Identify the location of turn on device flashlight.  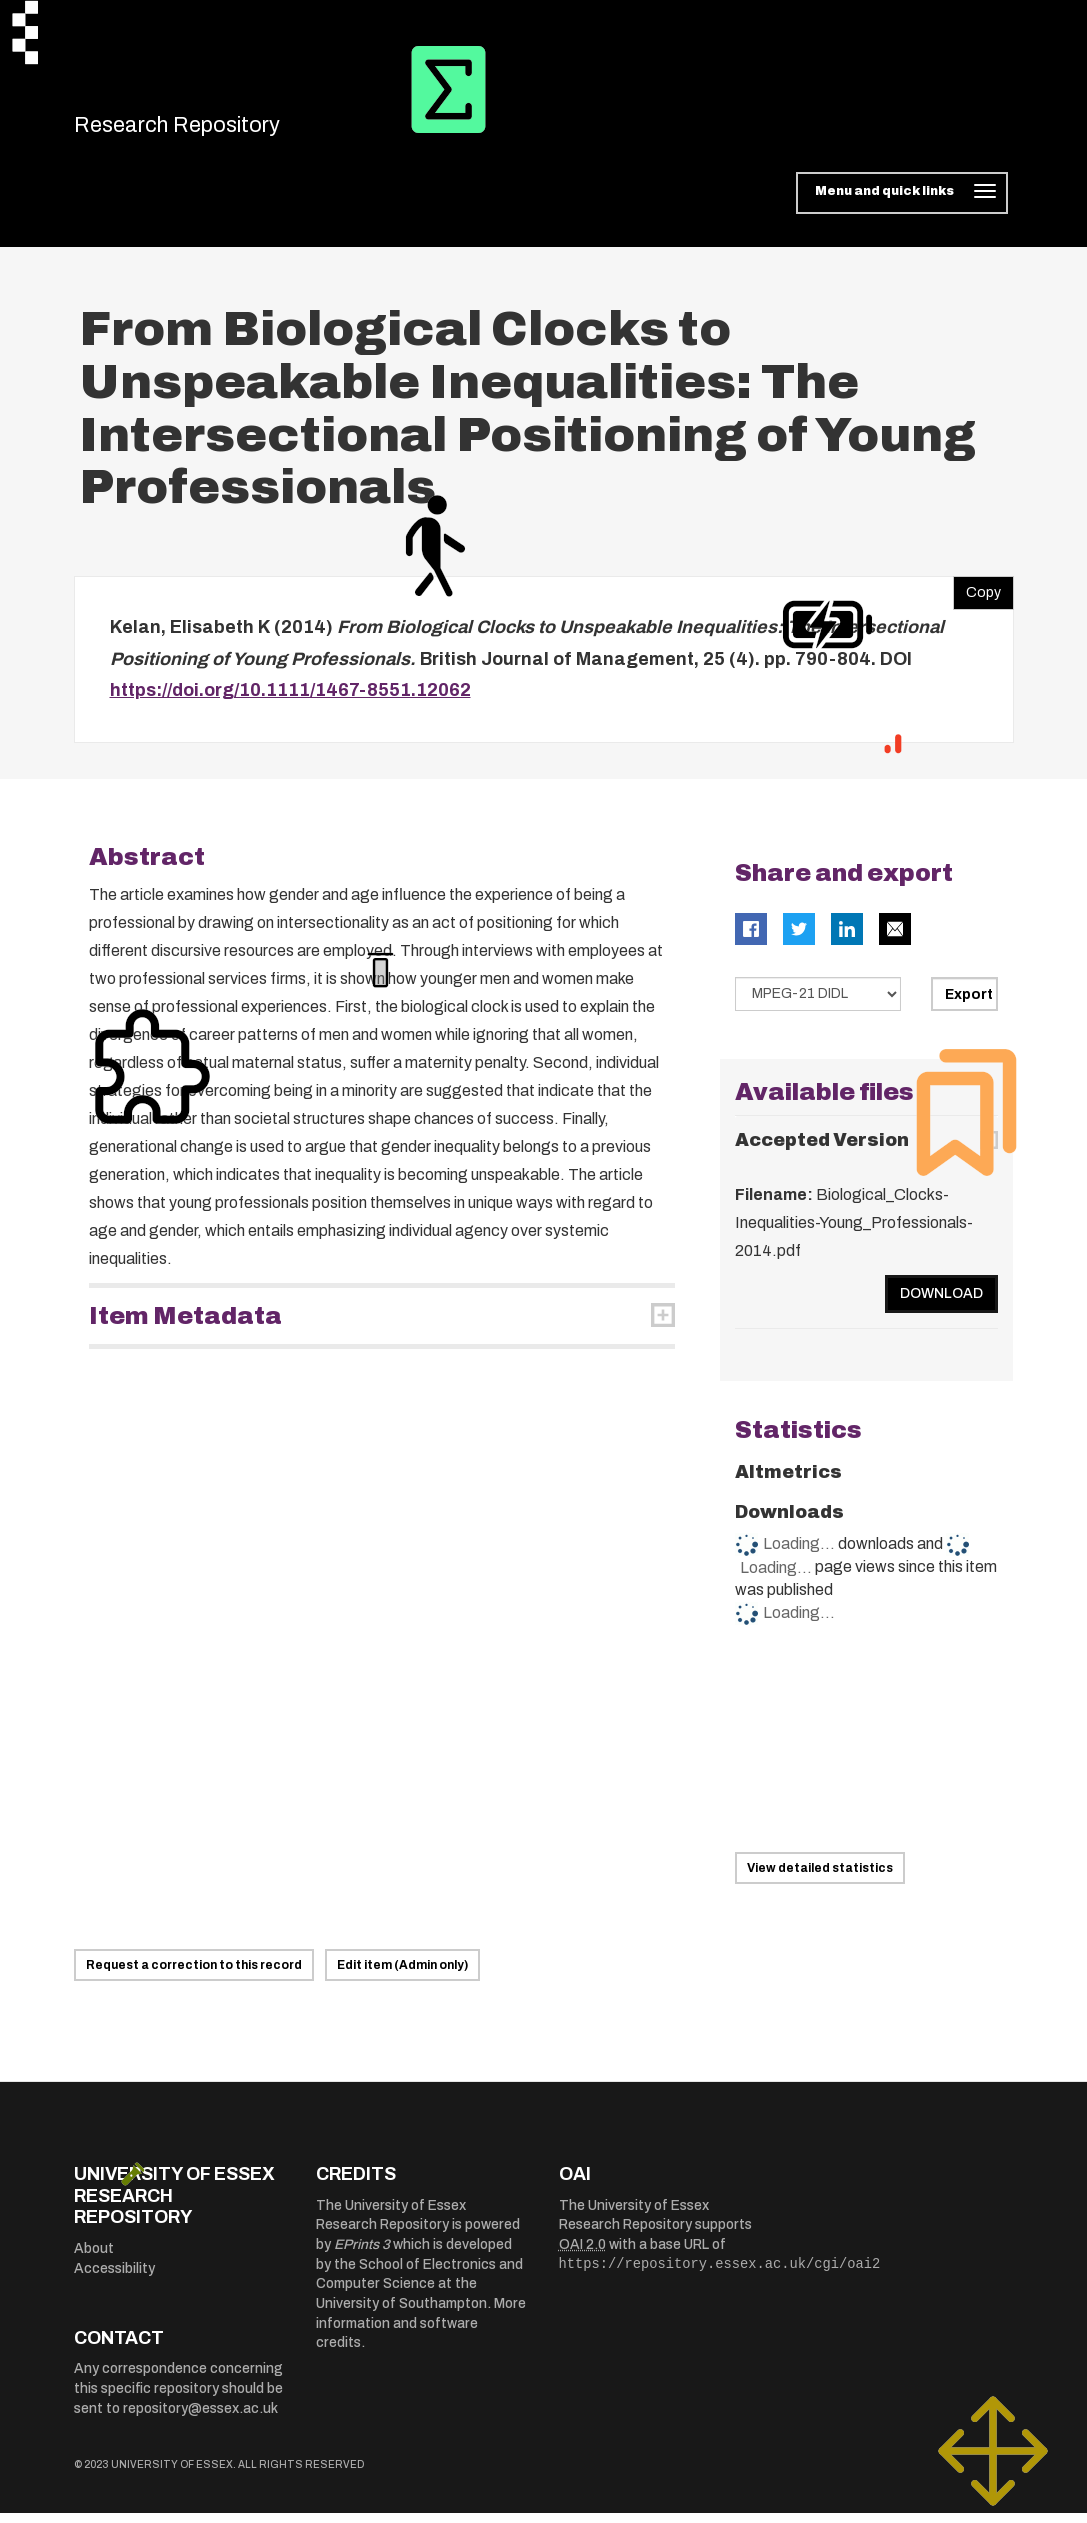
(133, 2174).